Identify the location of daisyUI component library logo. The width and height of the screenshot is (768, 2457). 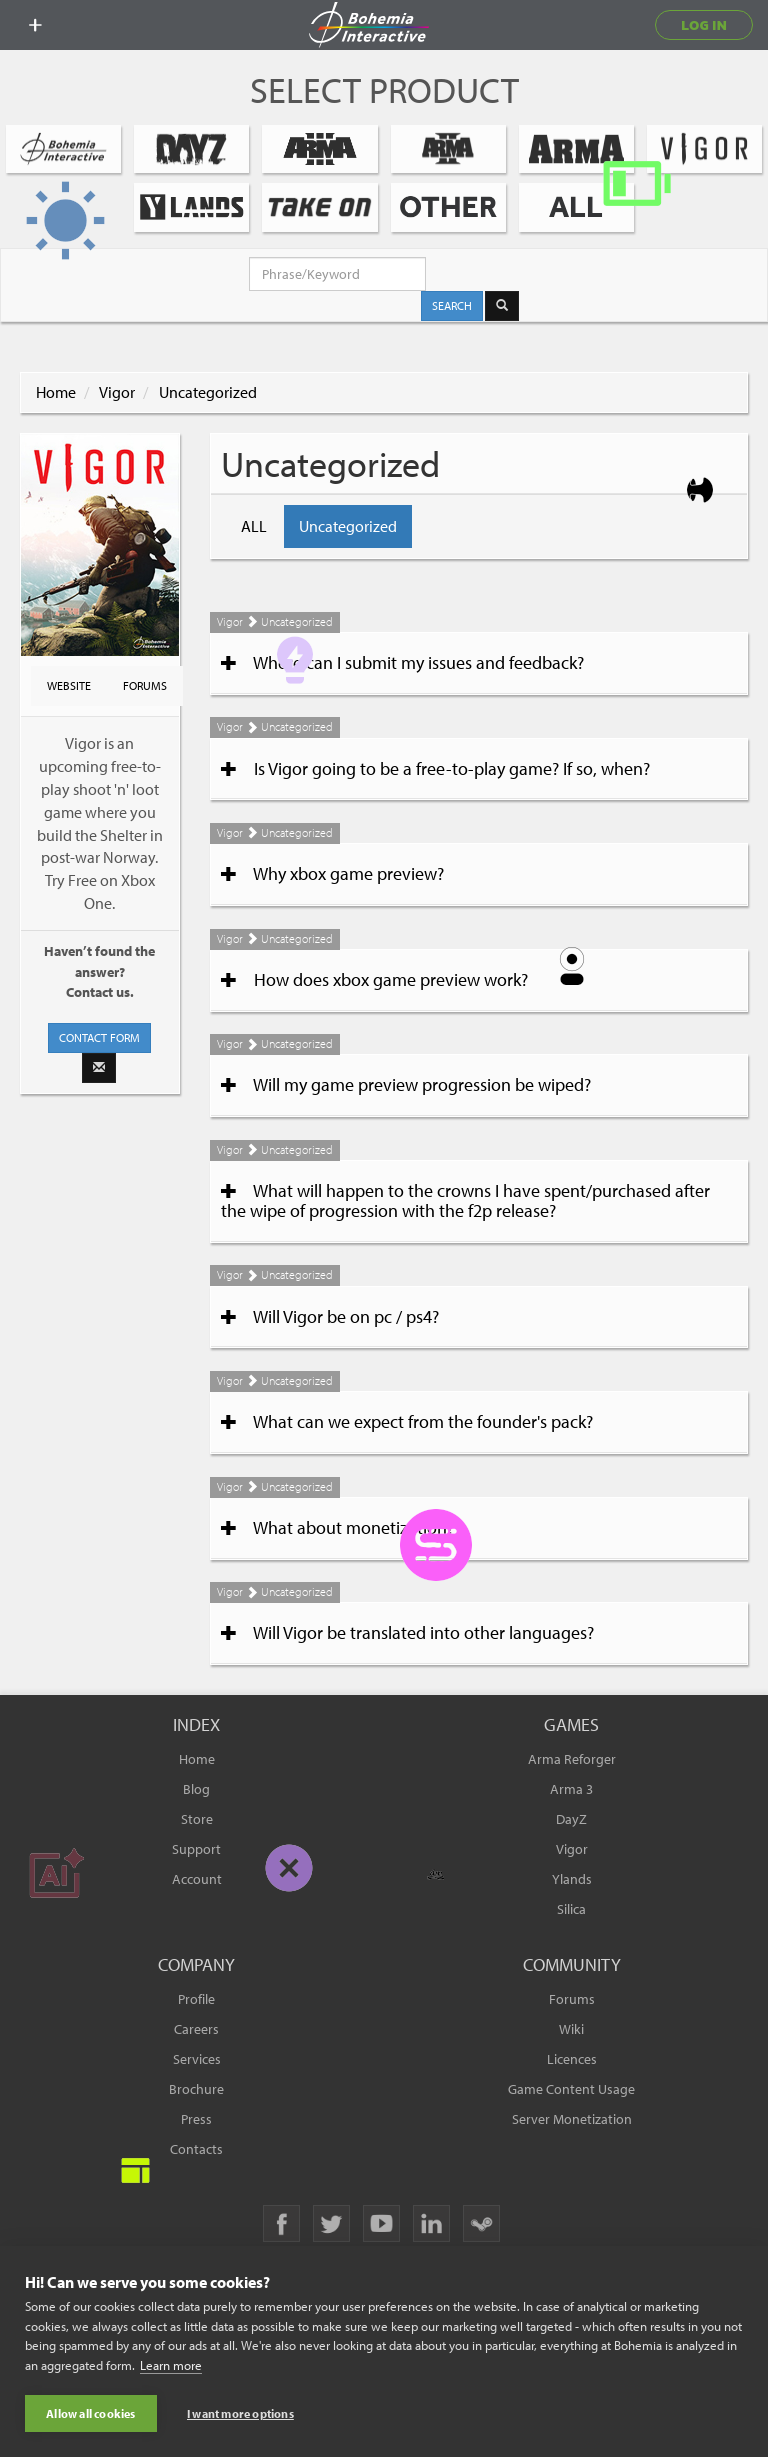
(572, 966).